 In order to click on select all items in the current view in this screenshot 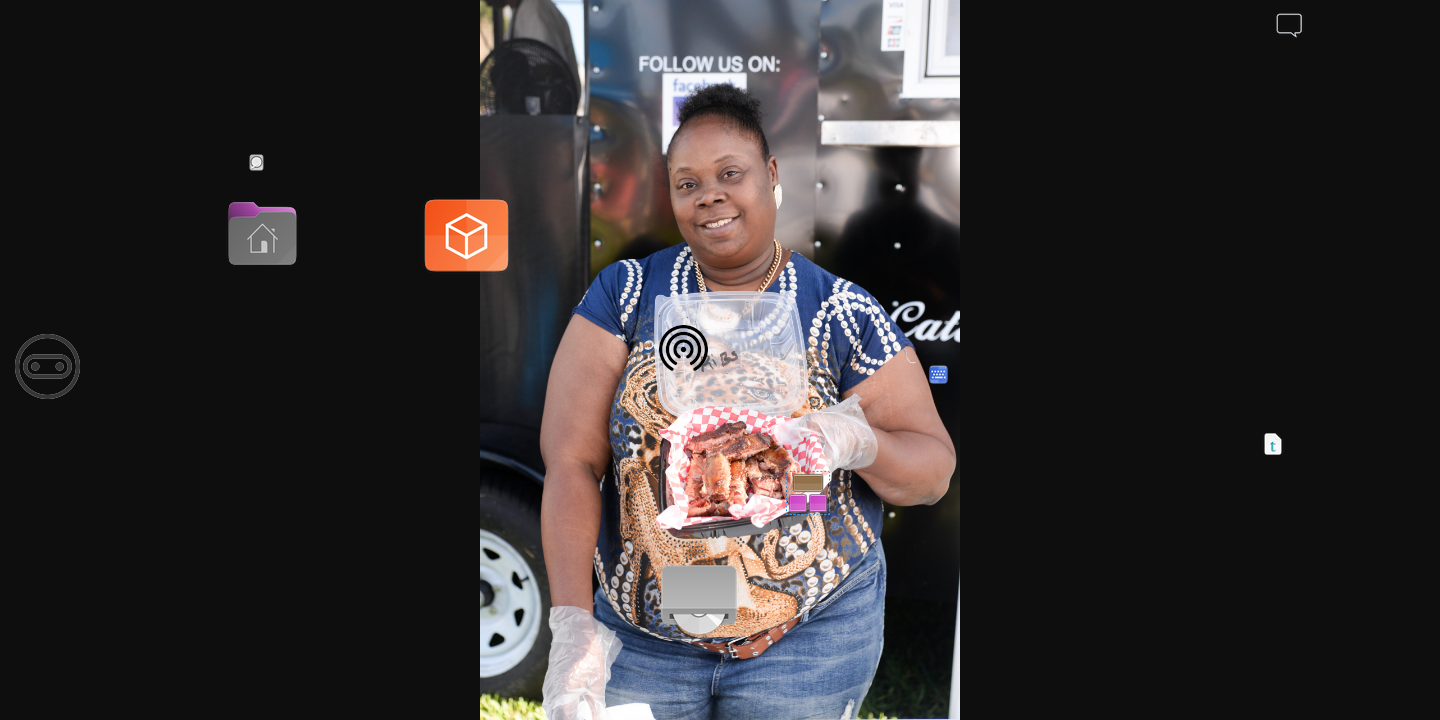, I will do `click(808, 493)`.